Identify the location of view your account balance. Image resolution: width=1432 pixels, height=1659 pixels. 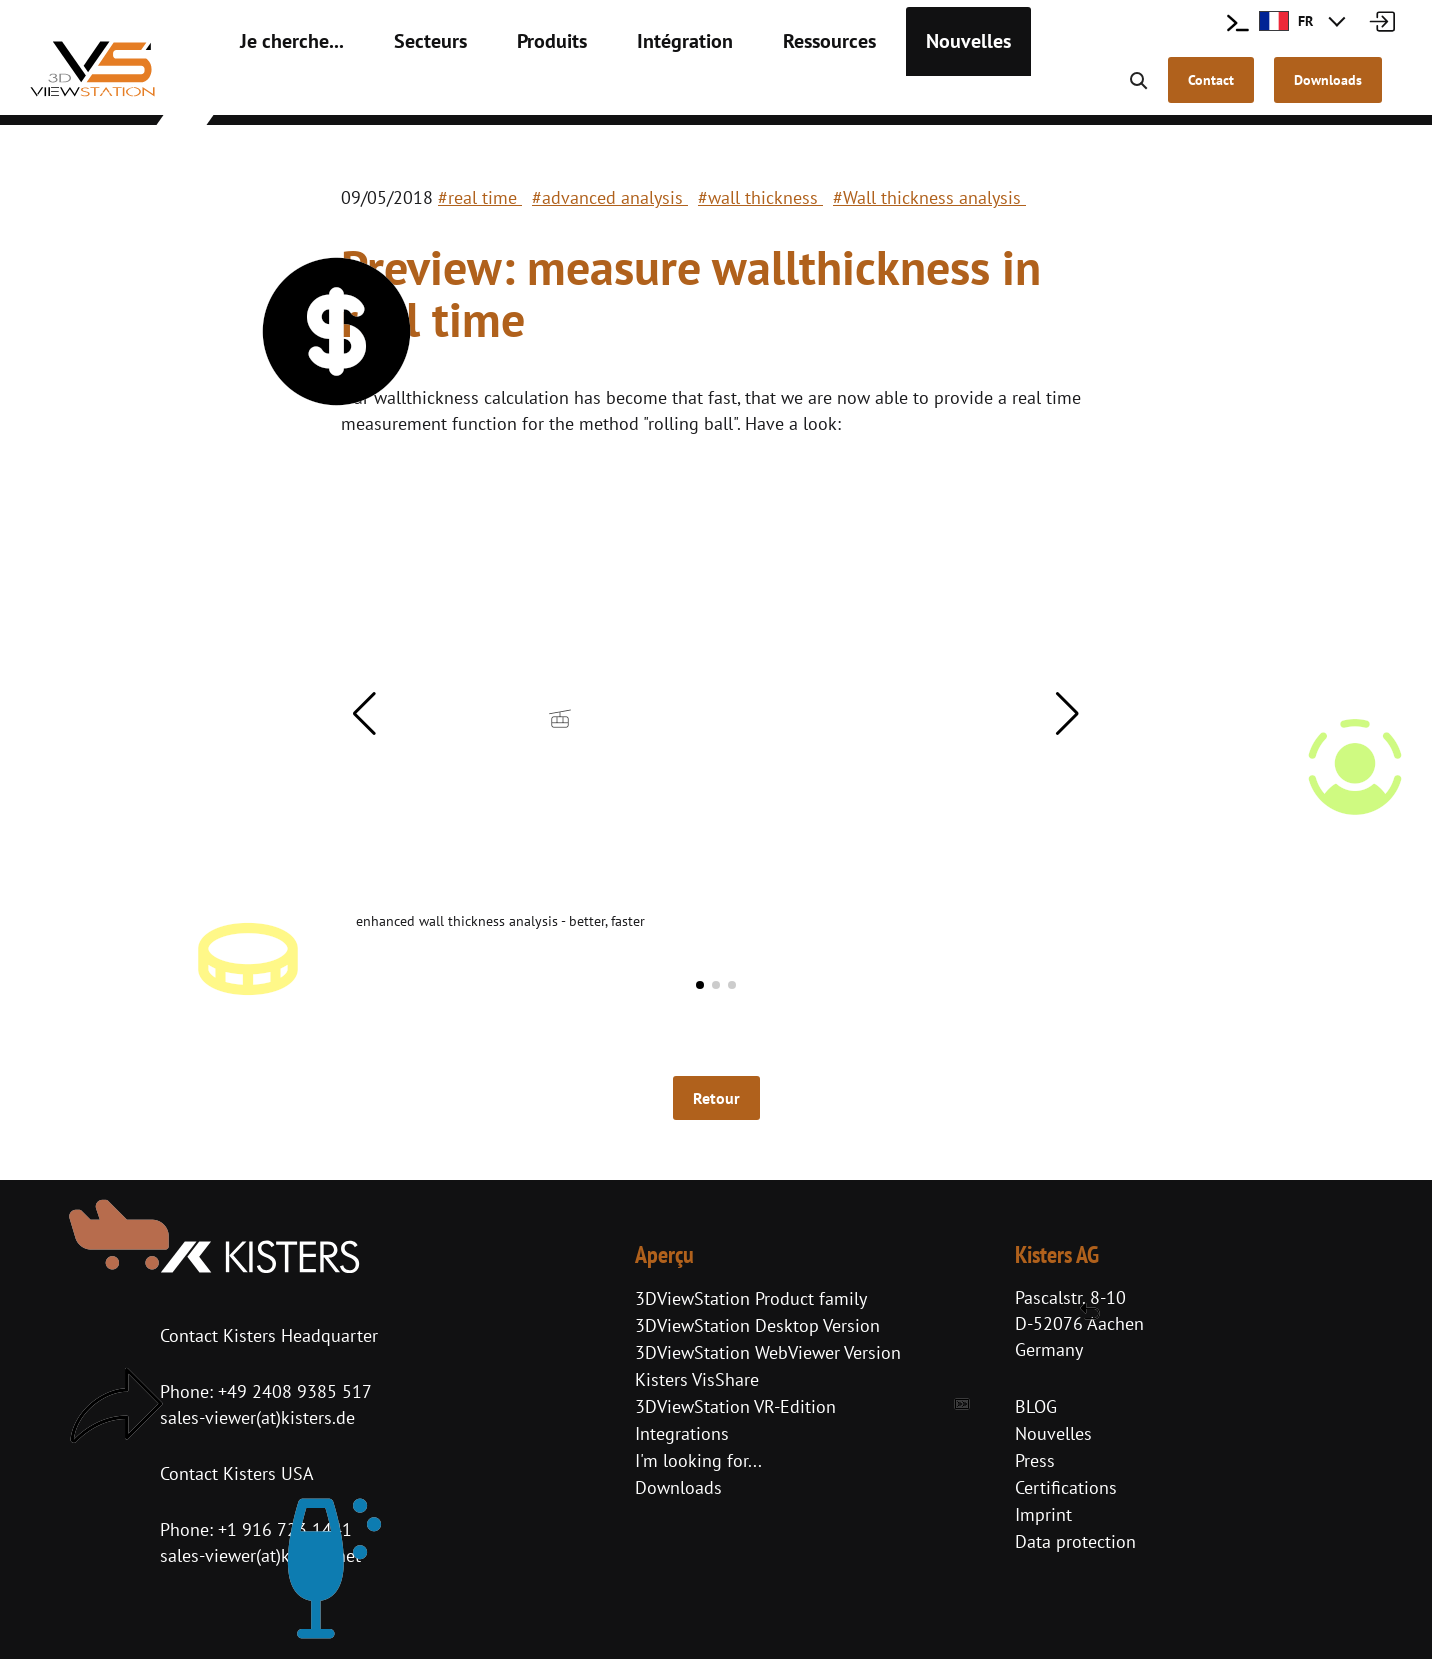
(336, 331).